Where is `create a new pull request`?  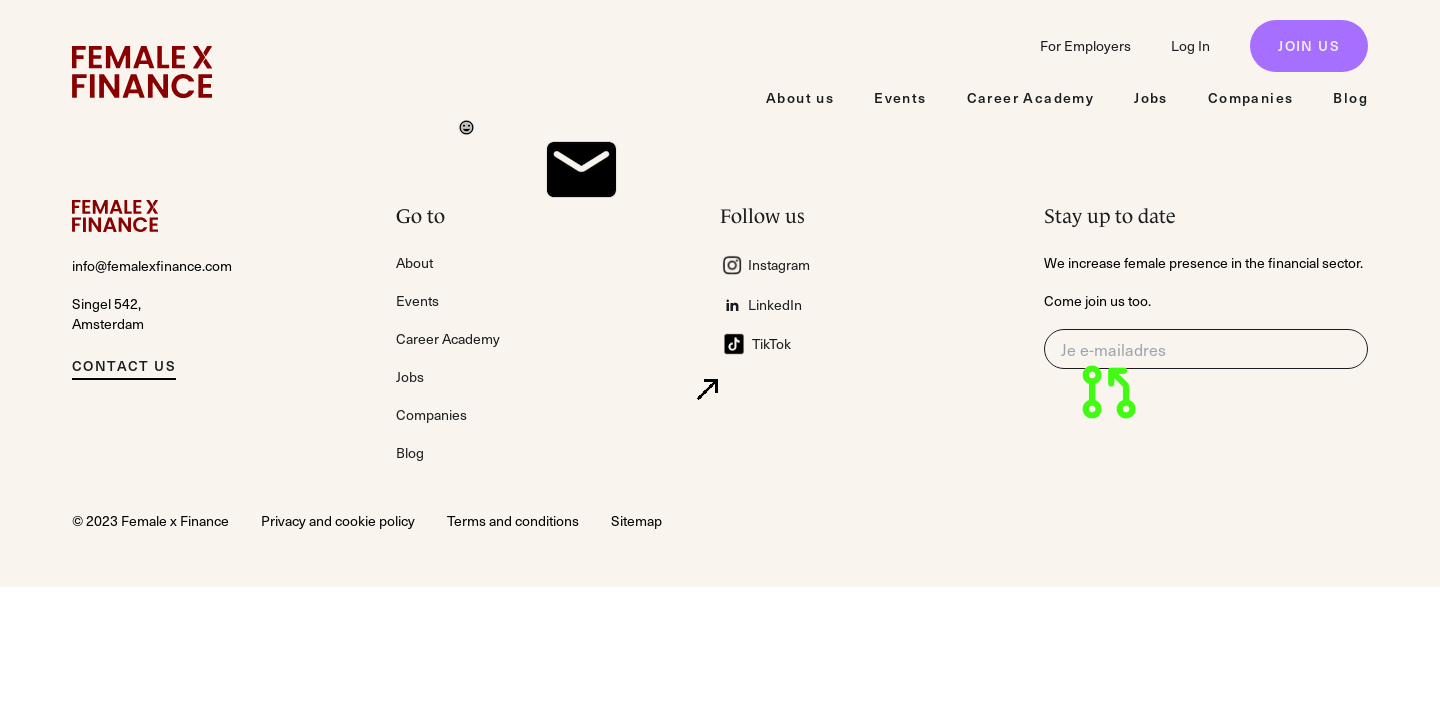 create a new pull request is located at coordinates (1107, 392).